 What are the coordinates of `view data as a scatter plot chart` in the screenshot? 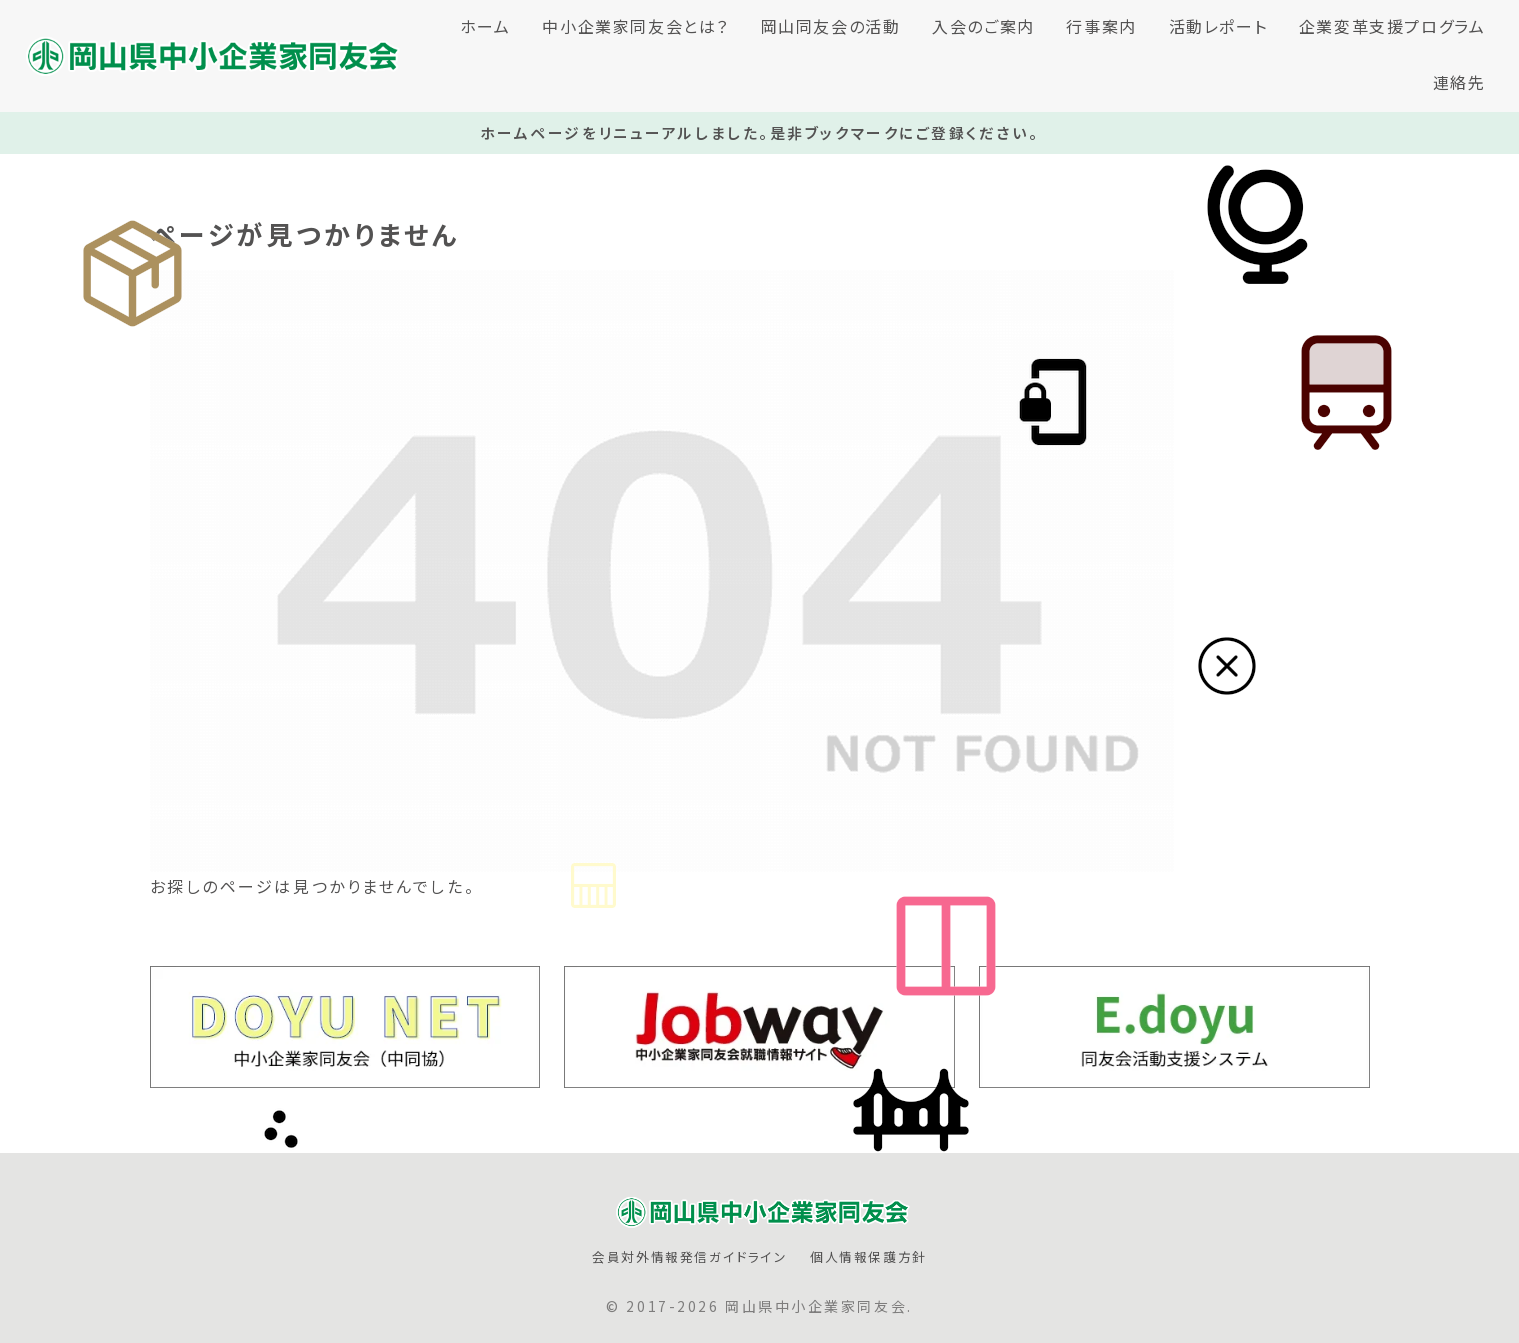 It's located at (281, 1129).